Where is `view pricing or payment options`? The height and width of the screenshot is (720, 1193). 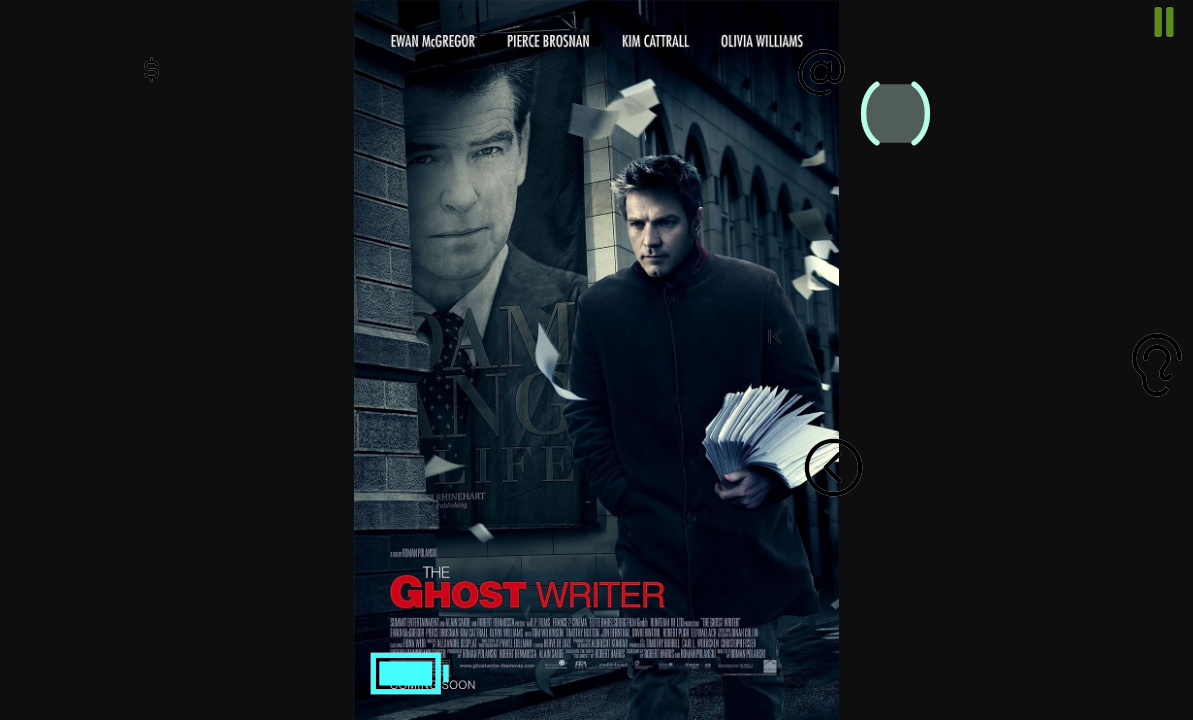 view pricing or payment options is located at coordinates (151, 69).